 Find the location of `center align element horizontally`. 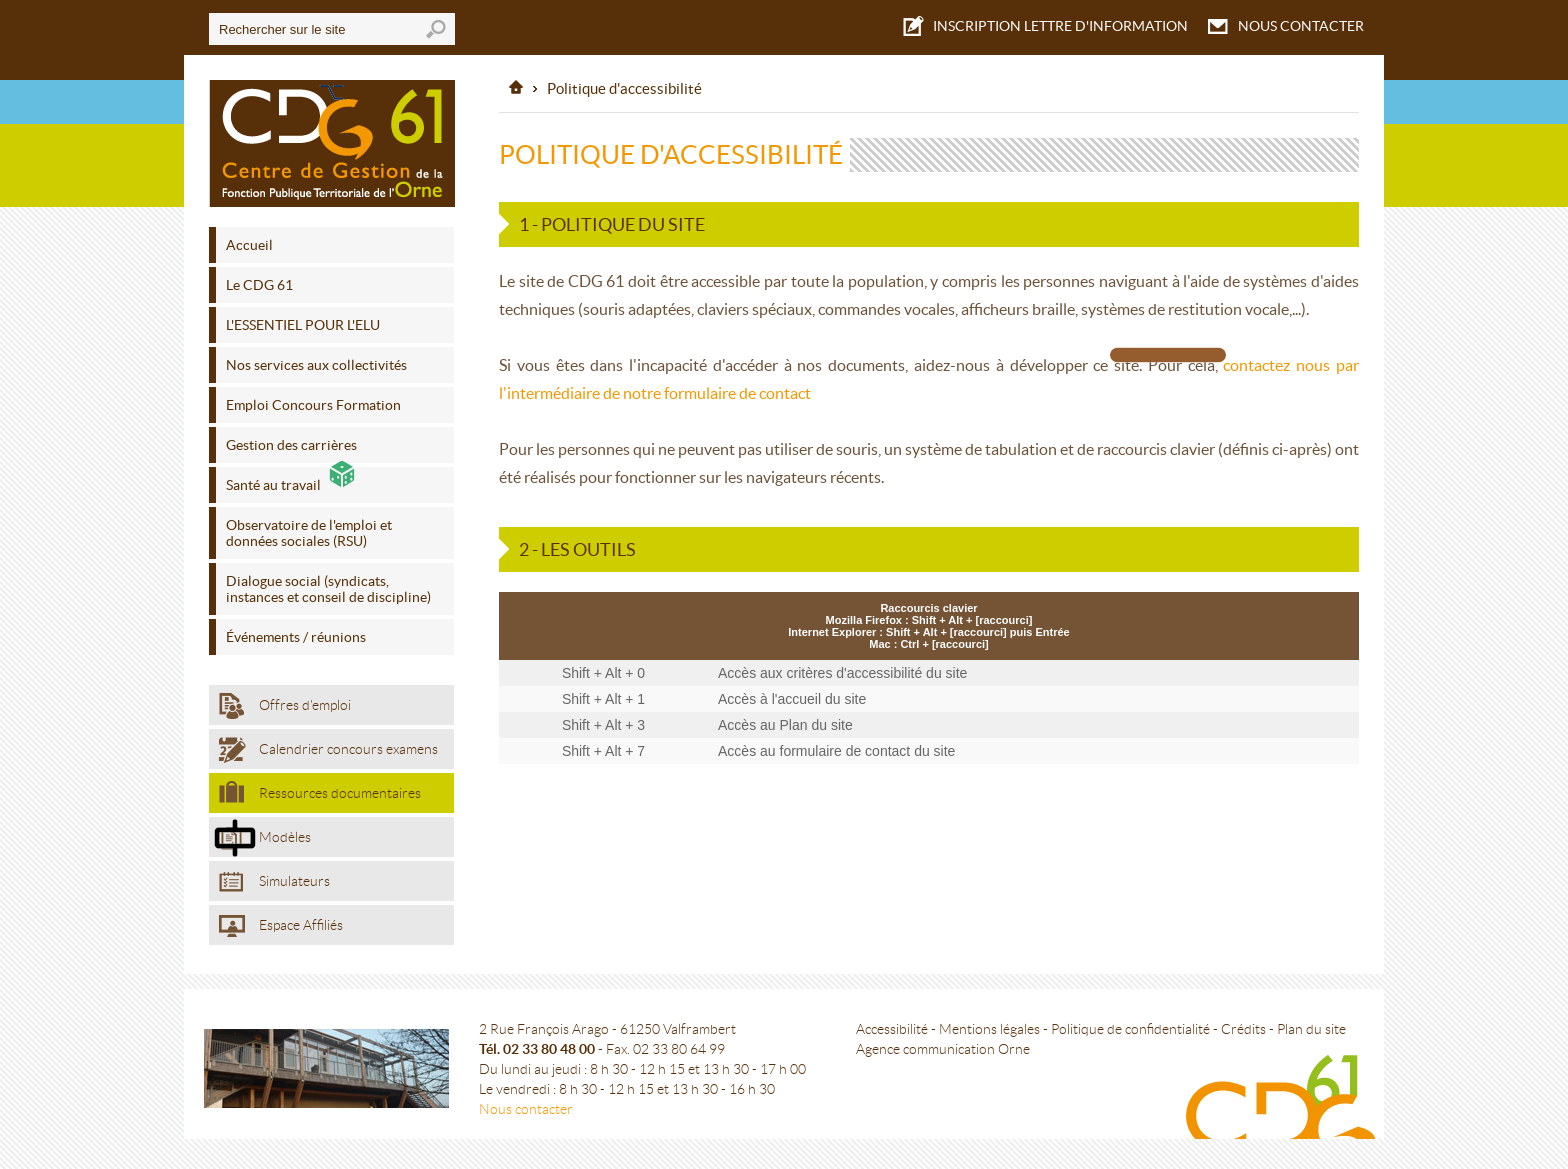

center align element horizontally is located at coordinates (235, 838).